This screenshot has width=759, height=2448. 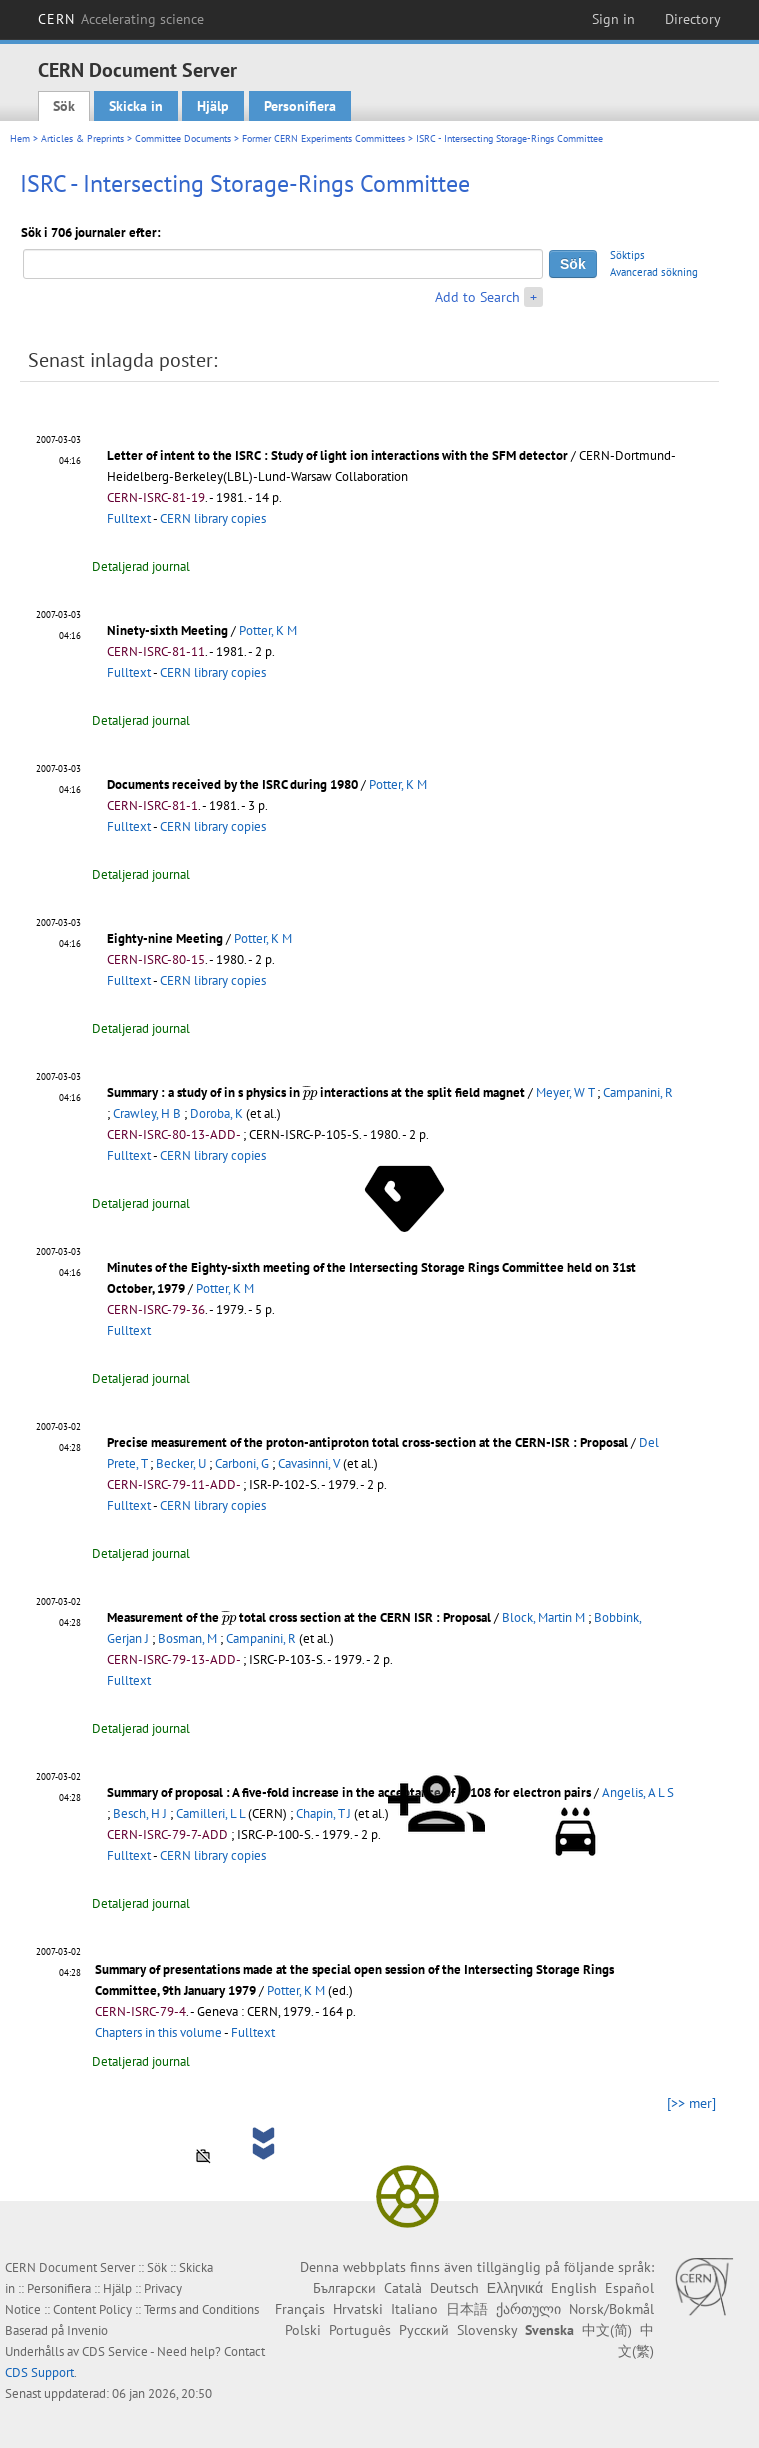 What do you see at coordinates (436, 1803) in the screenshot?
I see `add a new member to a group` at bounding box center [436, 1803].